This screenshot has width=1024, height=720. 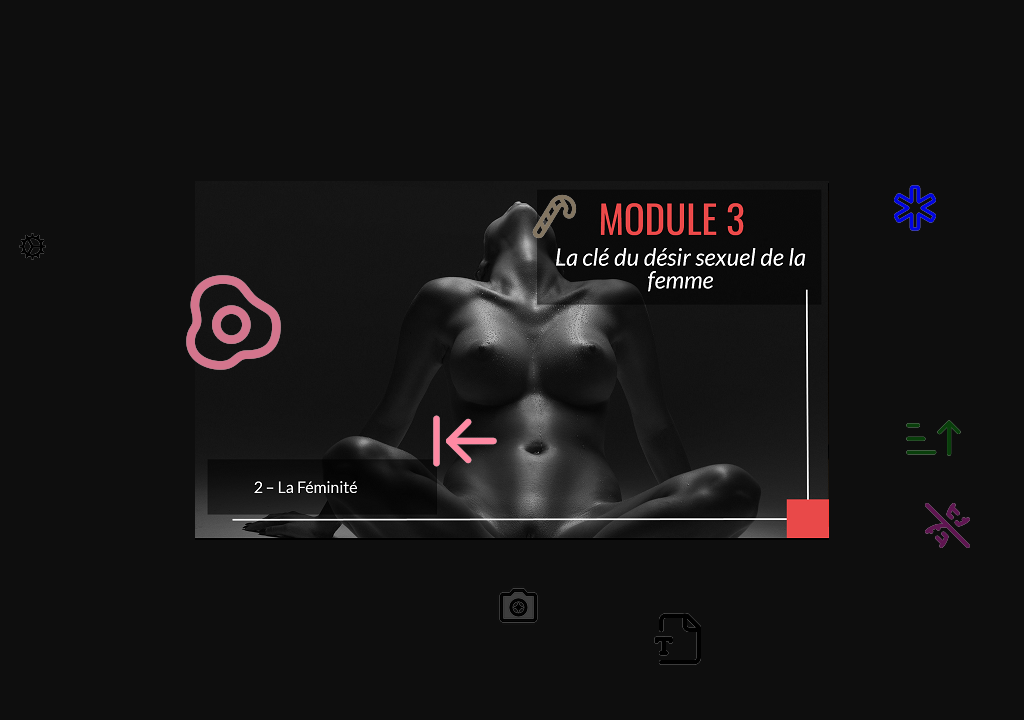 What do you see at coordinates (947, 525) in the screenshot?
I see `disable genetic or DNA-related features` at bounding box center [947, 525].